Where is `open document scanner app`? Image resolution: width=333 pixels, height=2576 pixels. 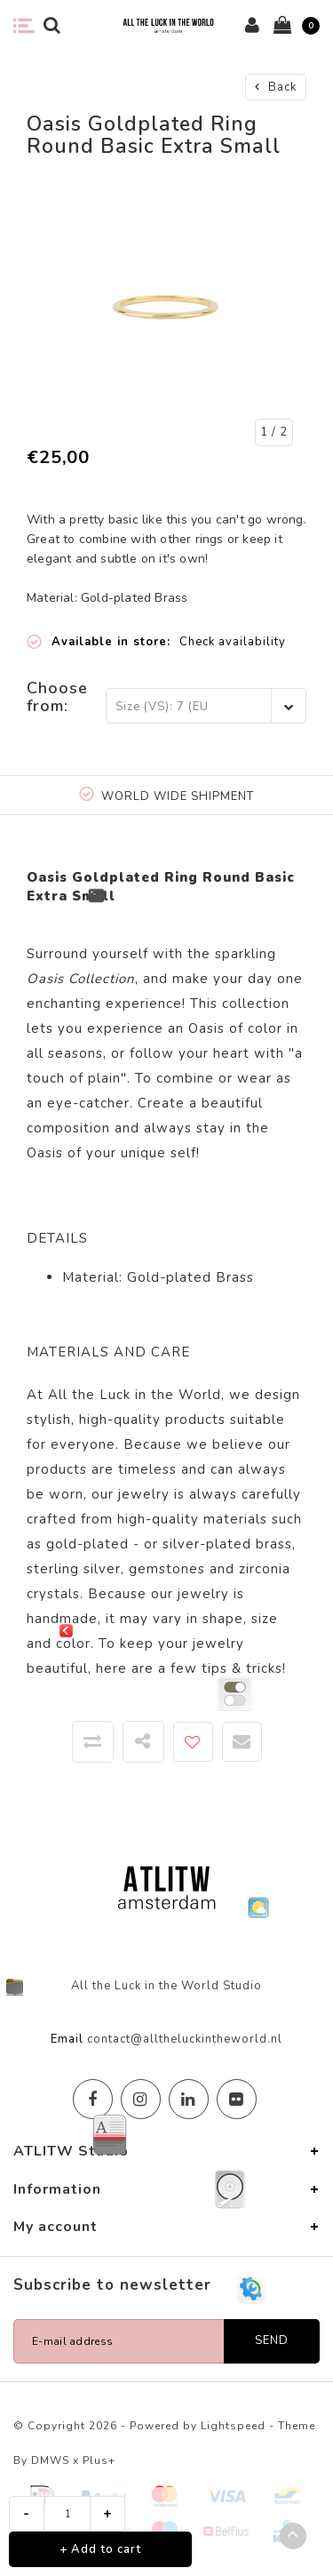
open document scanner app is located at coordinates (109, 2134).